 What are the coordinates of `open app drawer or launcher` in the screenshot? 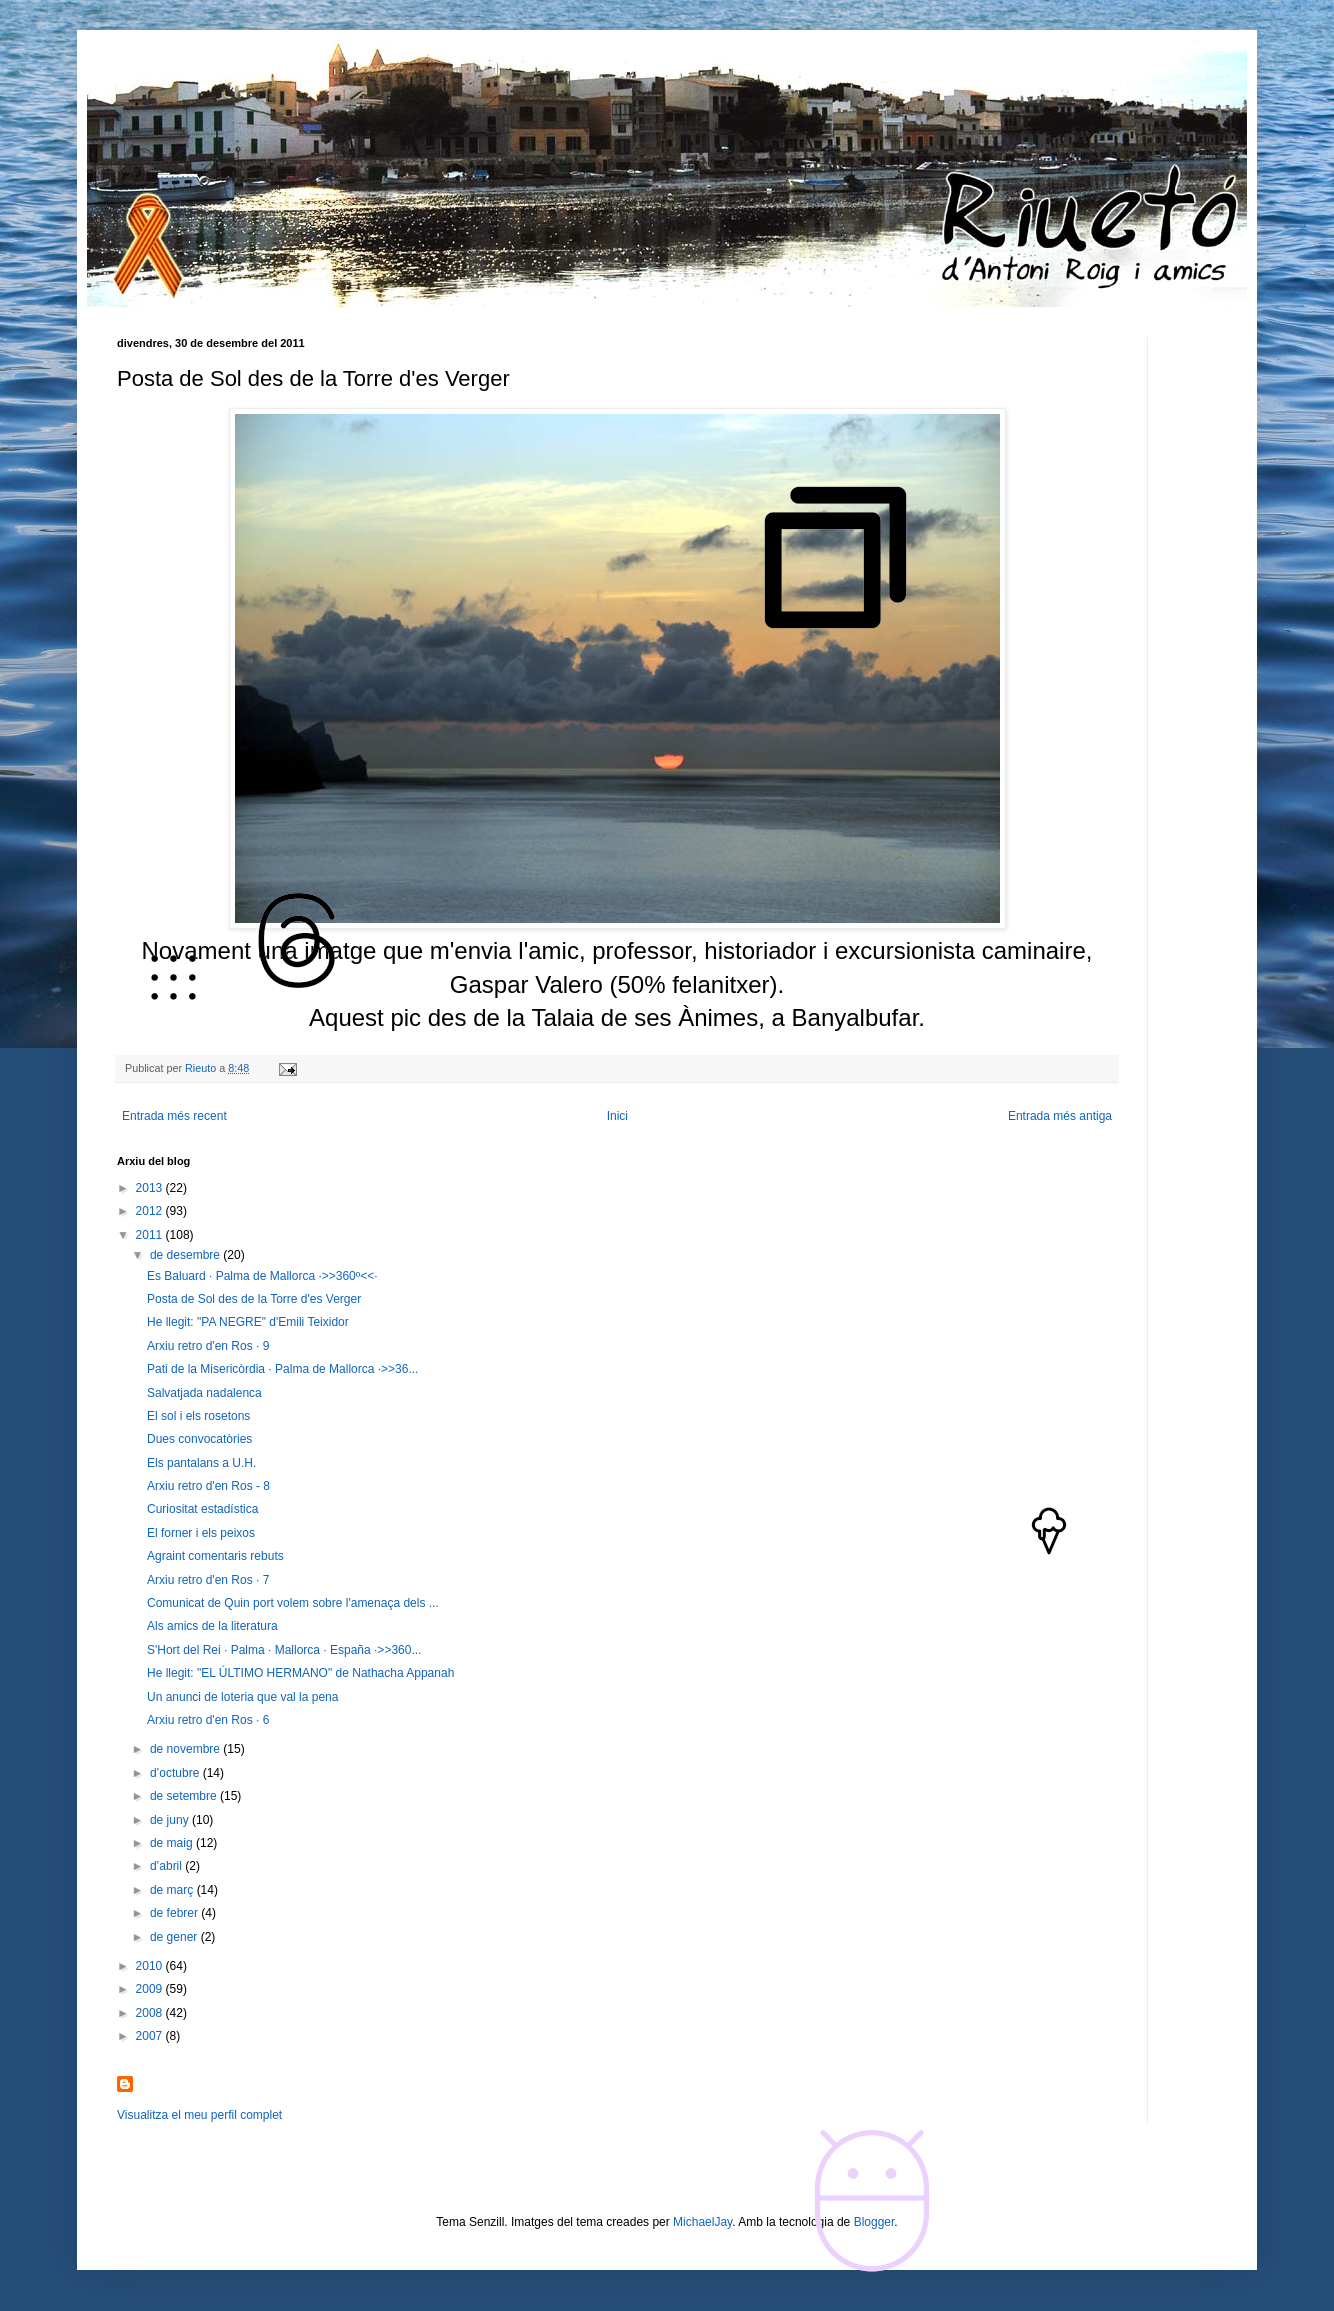 It's located at (173, 977).